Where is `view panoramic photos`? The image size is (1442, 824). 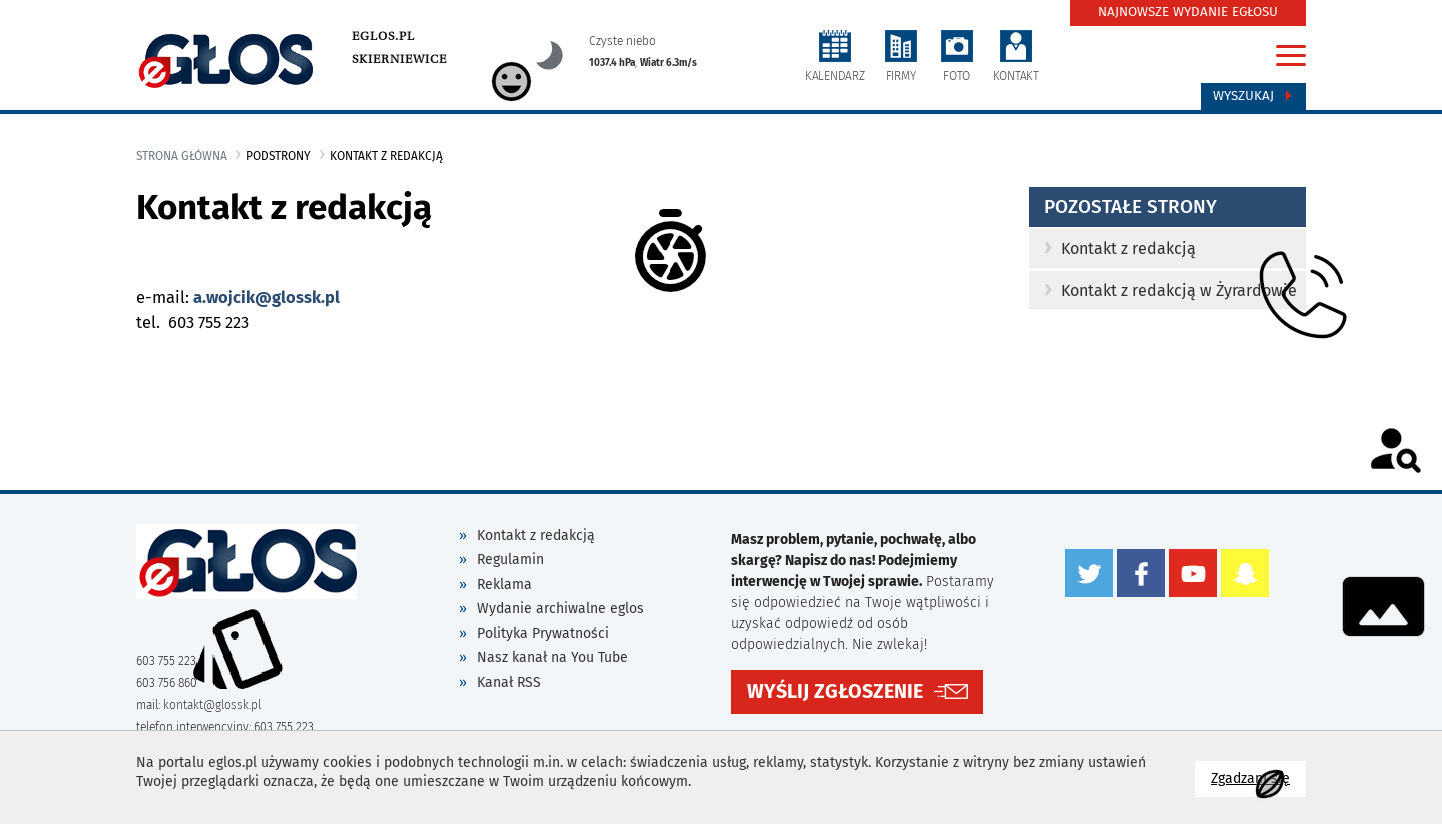
view panoramic photos is located at coordinates (1383, 606).